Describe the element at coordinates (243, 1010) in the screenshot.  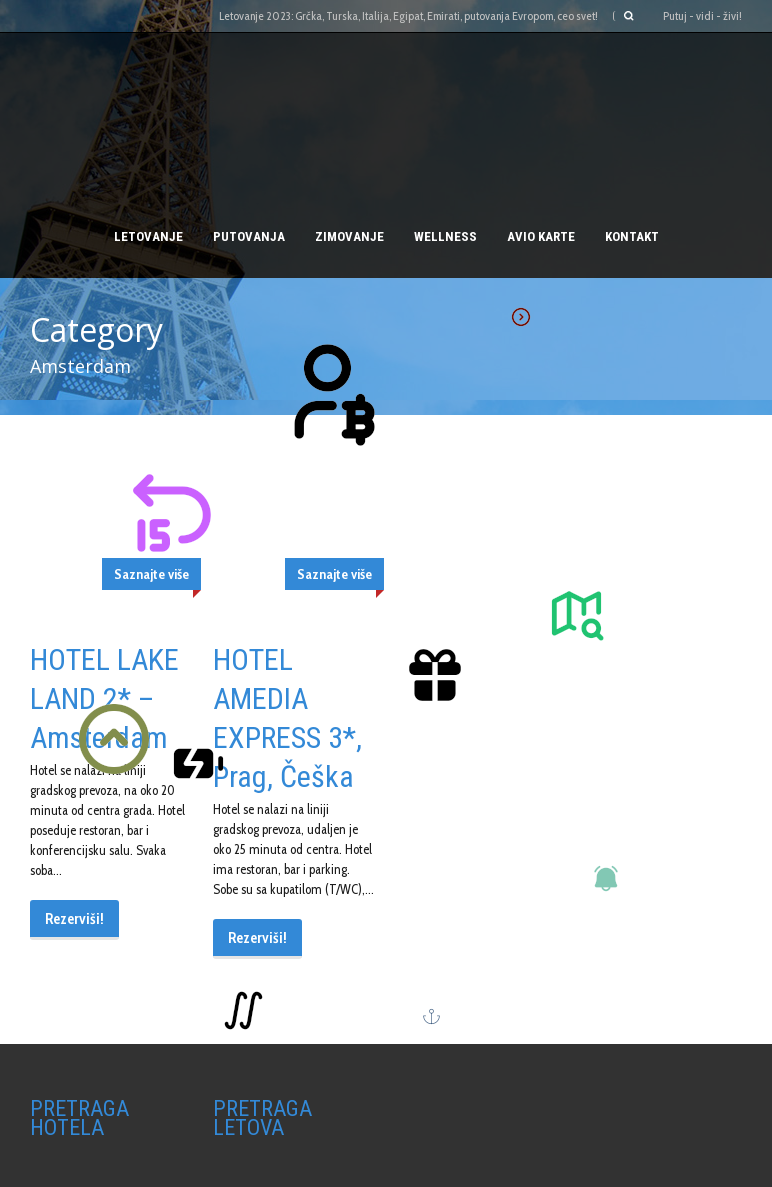
I see `access integral calculus tools` at that location.